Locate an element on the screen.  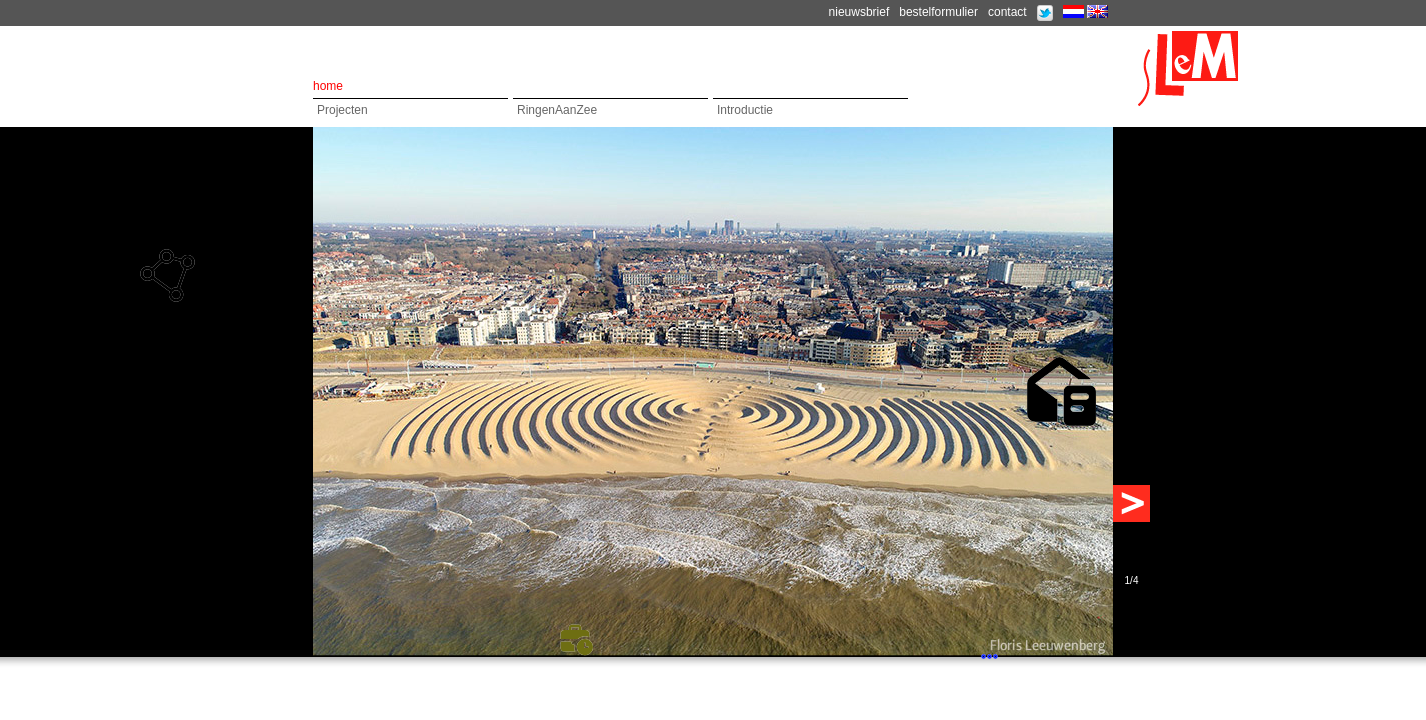
view business hours or schedule is located at coordinates (575, 639).